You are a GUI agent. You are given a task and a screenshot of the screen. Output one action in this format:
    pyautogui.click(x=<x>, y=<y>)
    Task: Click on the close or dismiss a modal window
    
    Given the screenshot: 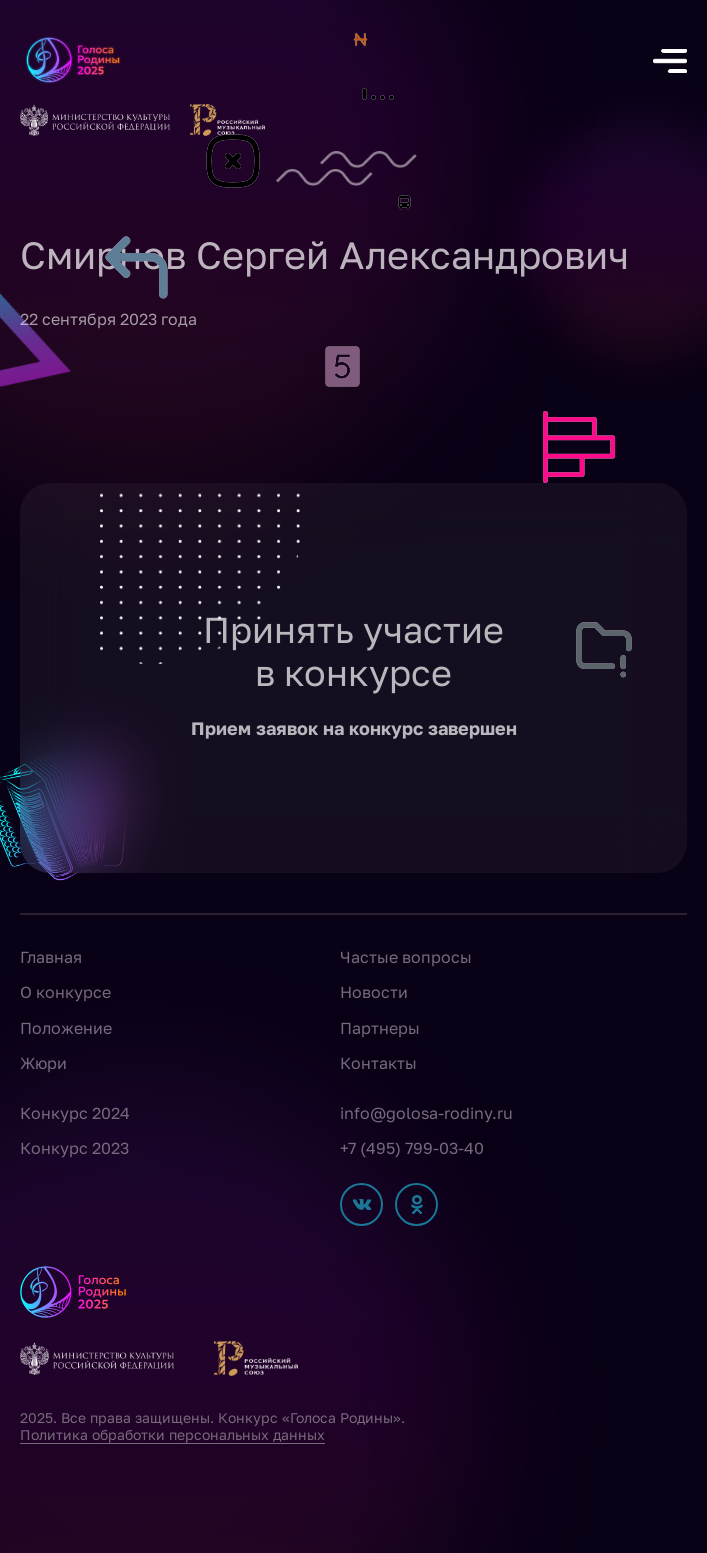 What is the action you would take?
    pyautogui.click(x=233, y=161)
    